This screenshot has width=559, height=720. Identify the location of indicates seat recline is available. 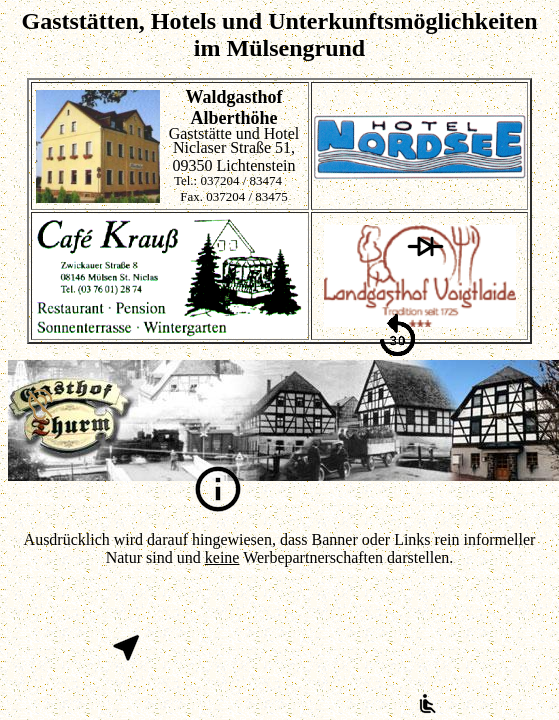
(428, 704).